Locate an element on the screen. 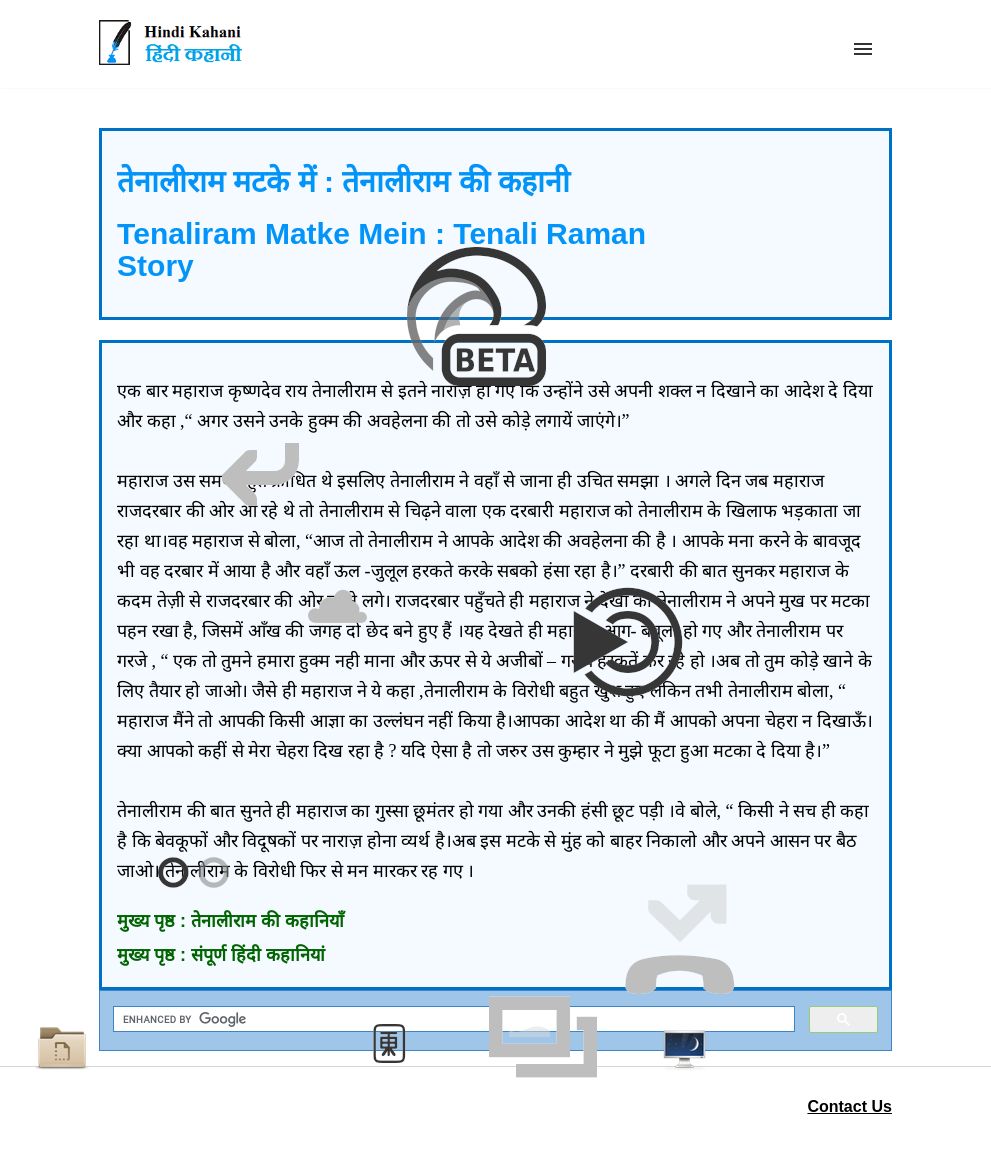 This screenshot has width=991, height=1157. launch gnome mahjongg tile matching game is located at coordinates (390, 1043).